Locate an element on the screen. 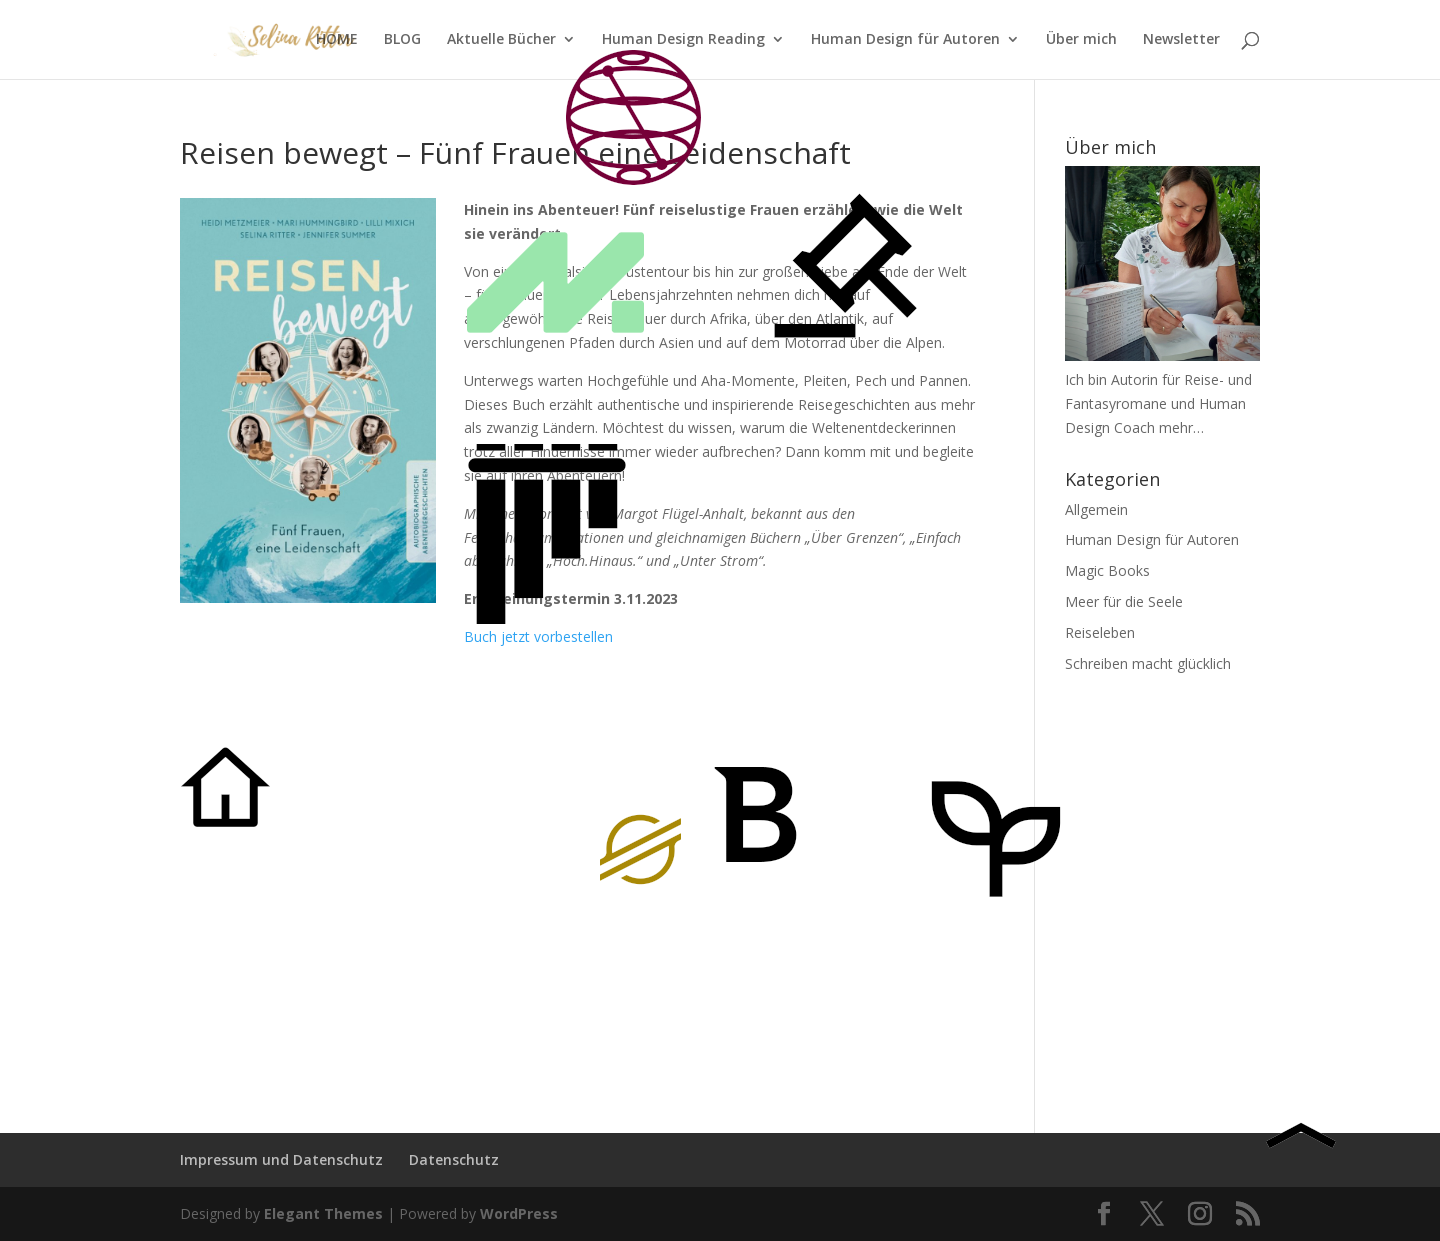  meizu brand logo is located at coordinates (555, 282).